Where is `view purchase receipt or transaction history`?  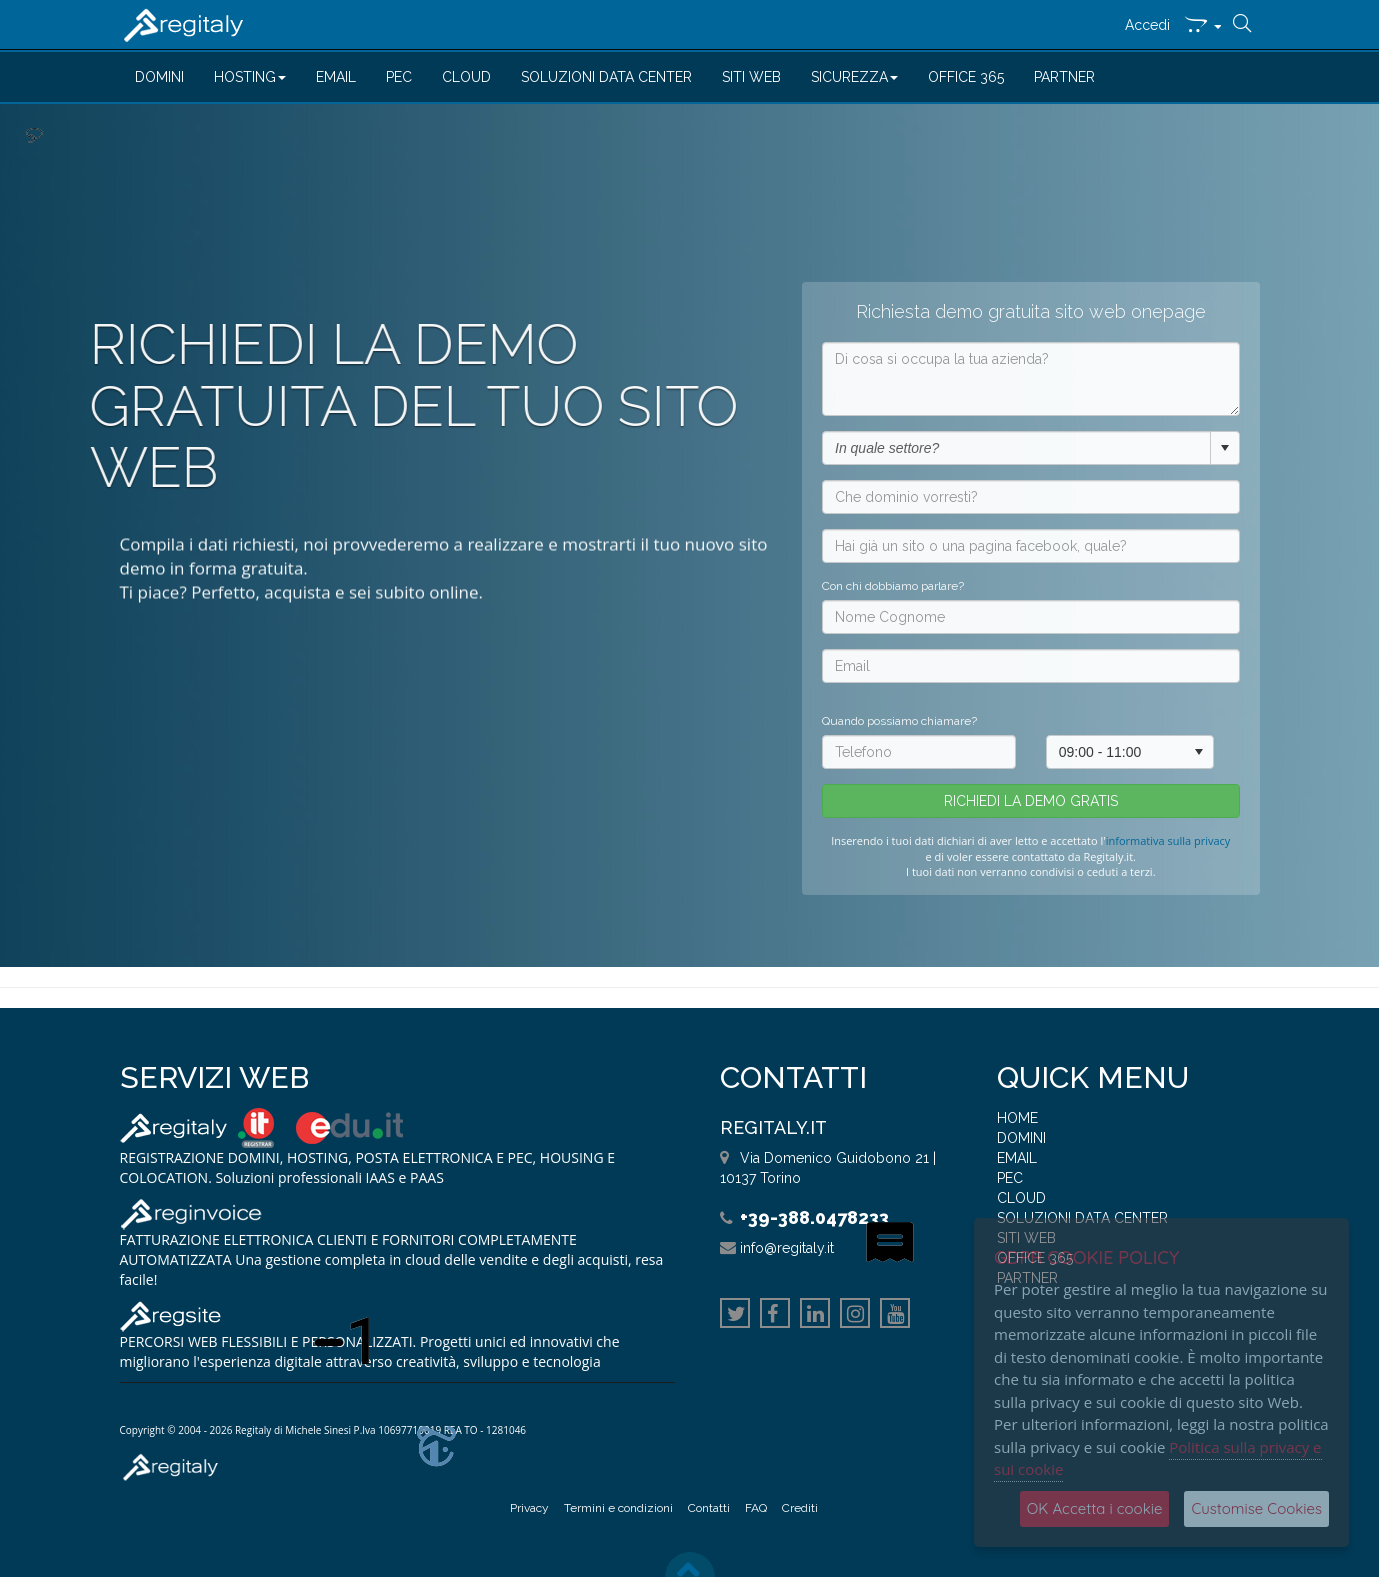 view purchase receipt or transaction history is located at coordinates (890, 1242).